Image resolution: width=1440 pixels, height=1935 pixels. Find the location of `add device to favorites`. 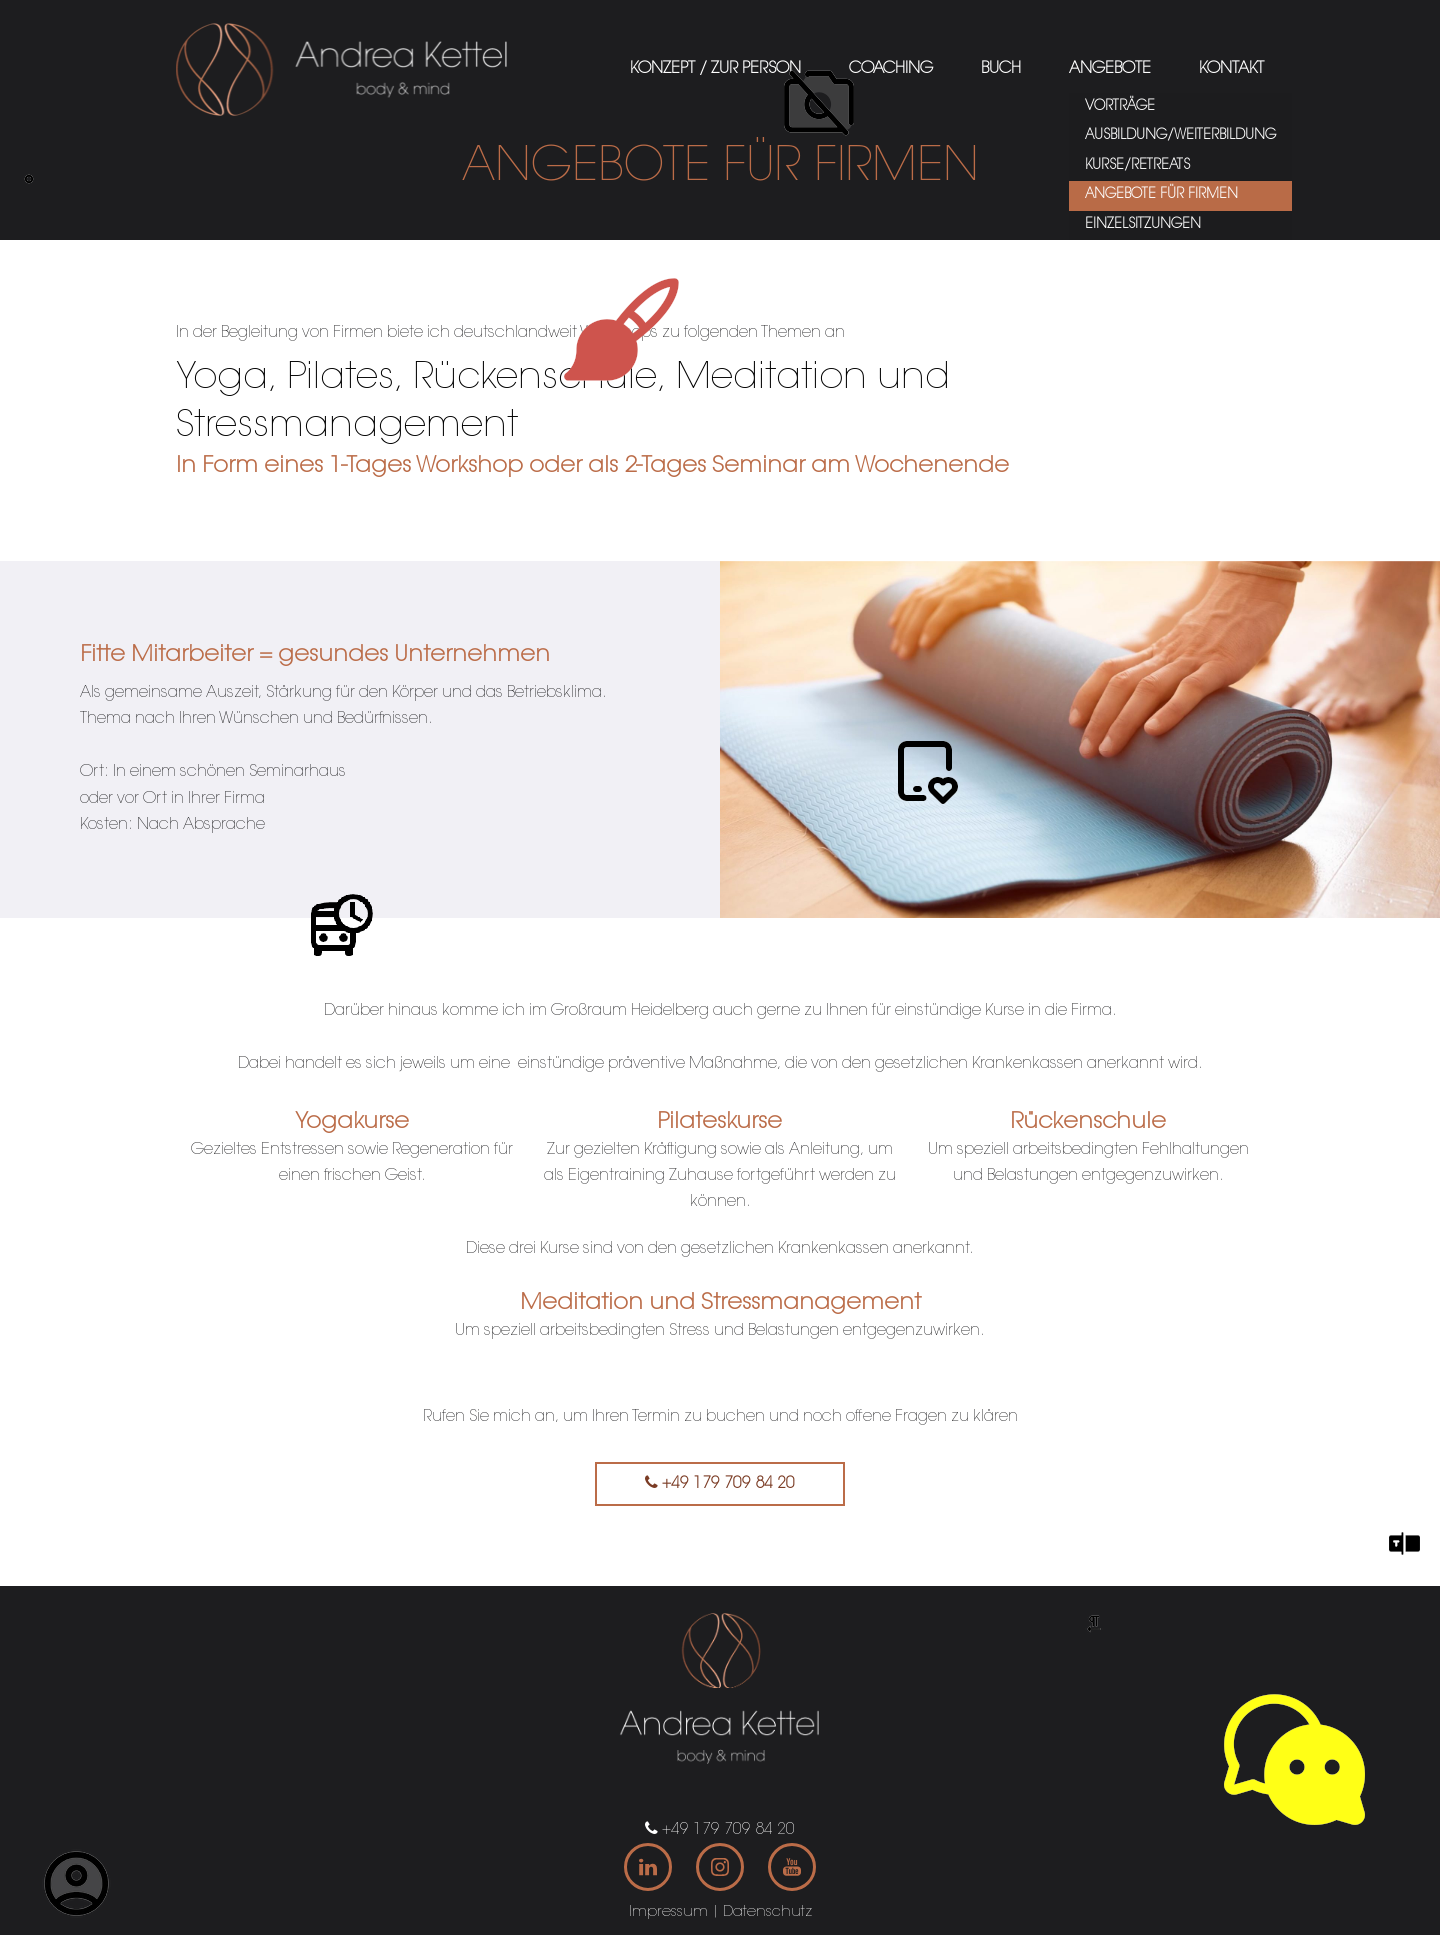

add device to favorites is located at coordinates (925, 771).